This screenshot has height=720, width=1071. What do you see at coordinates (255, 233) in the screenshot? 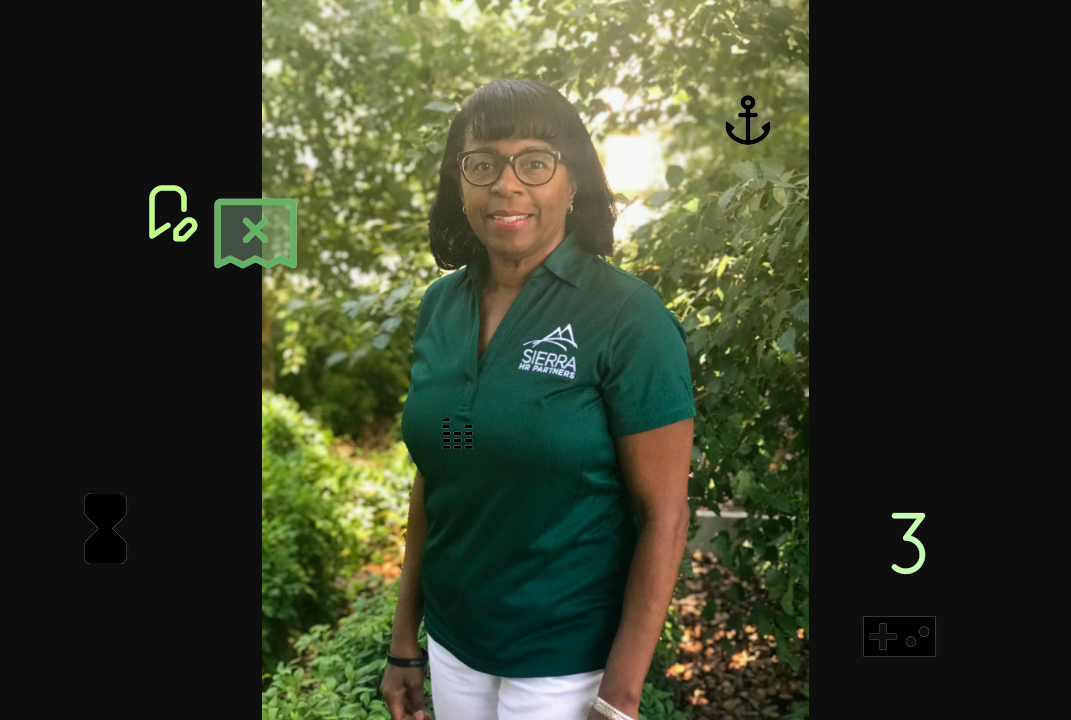
I see `cancel or void a receipt` at bounding box center [255, 233].